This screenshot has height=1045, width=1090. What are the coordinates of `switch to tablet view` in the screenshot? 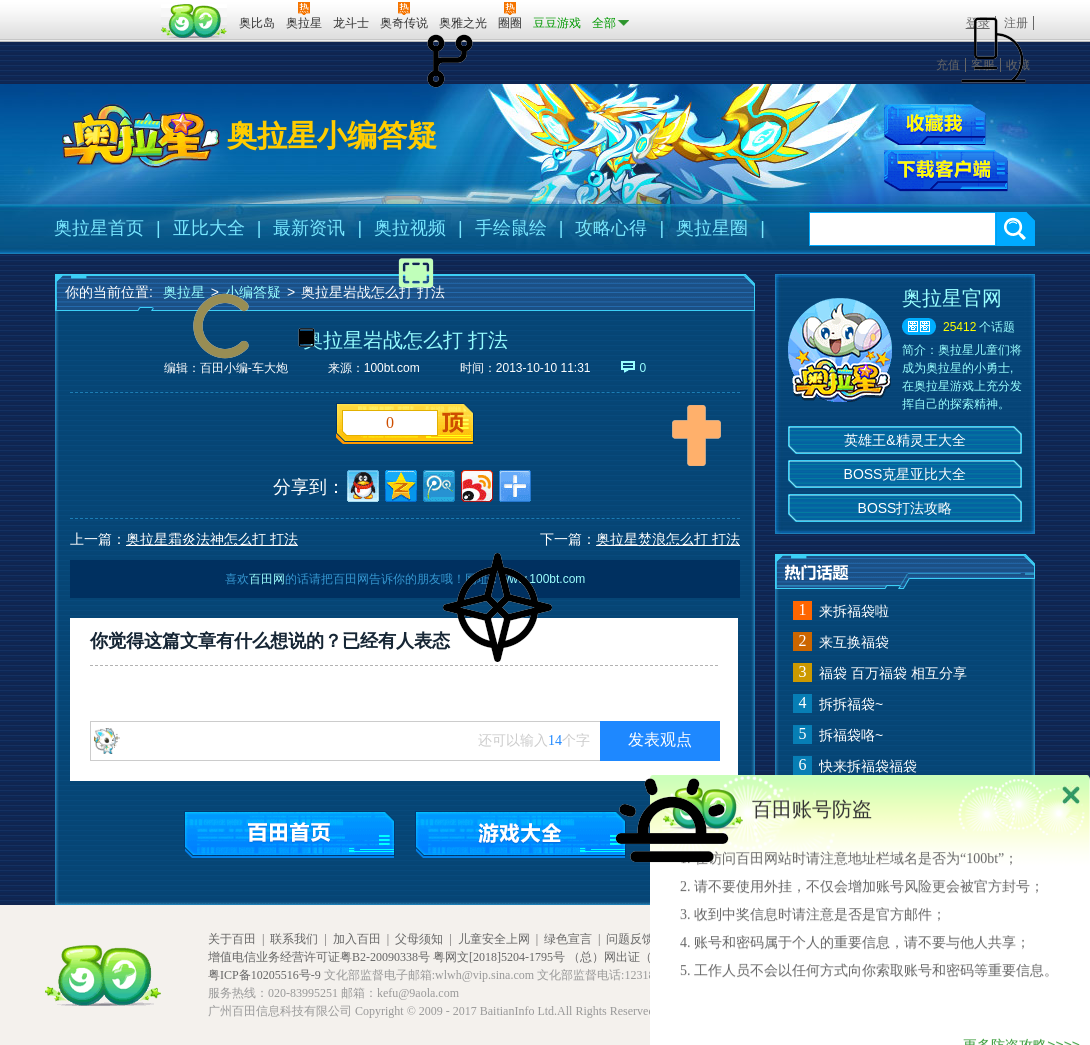 It's located at (306, 337).